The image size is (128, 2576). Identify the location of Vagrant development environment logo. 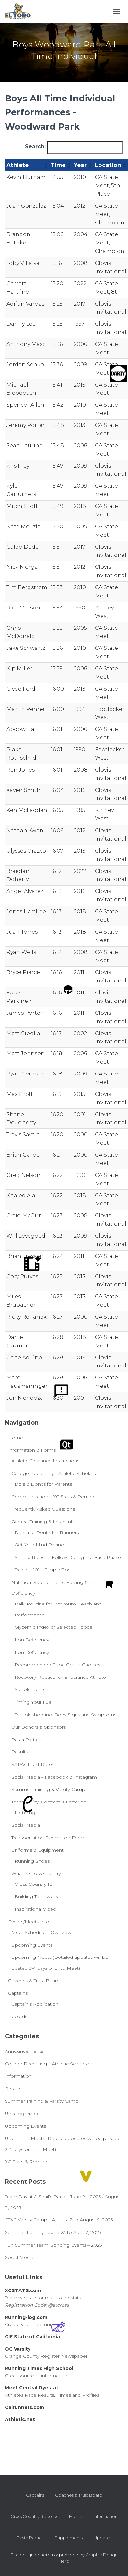
(86, 2176).